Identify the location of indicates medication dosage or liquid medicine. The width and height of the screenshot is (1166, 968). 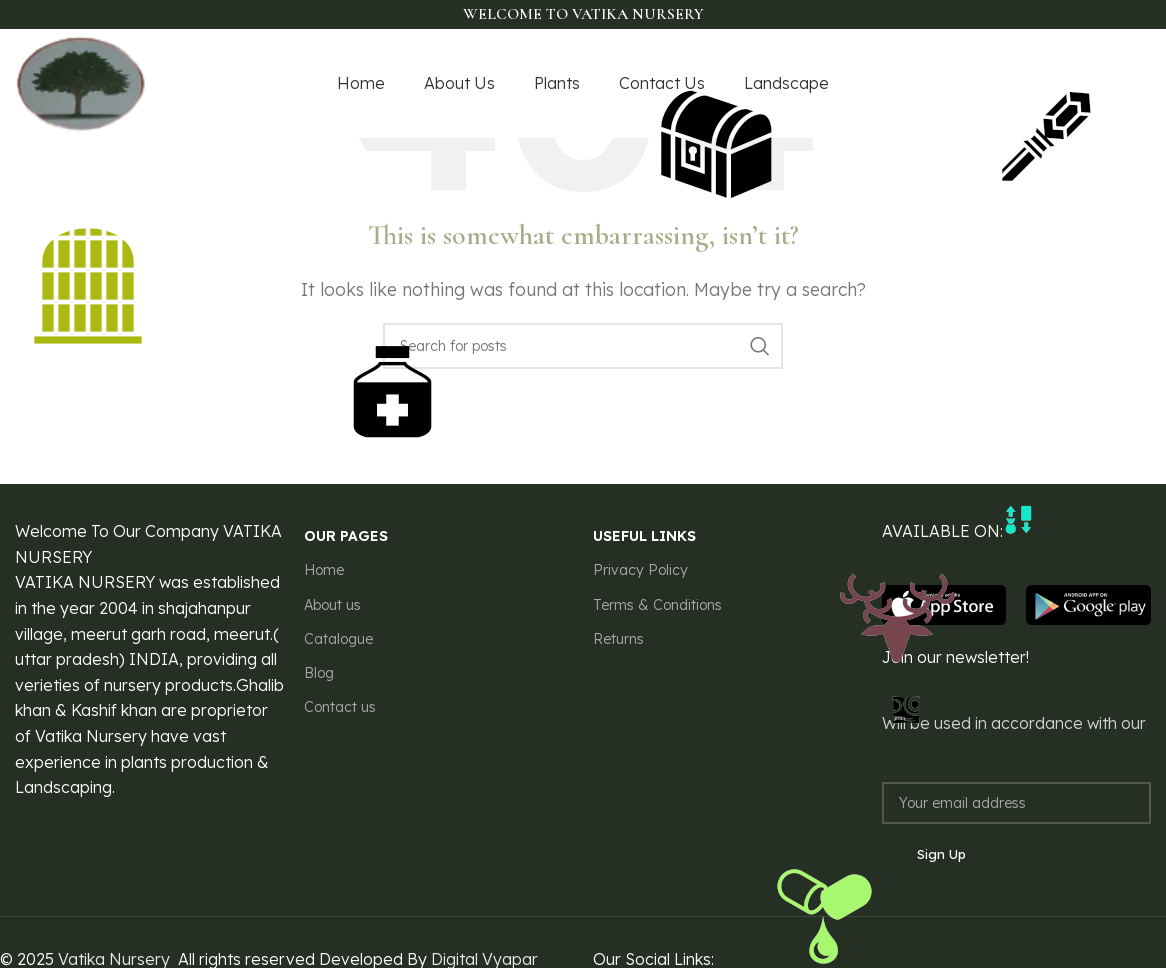
(824, 916).